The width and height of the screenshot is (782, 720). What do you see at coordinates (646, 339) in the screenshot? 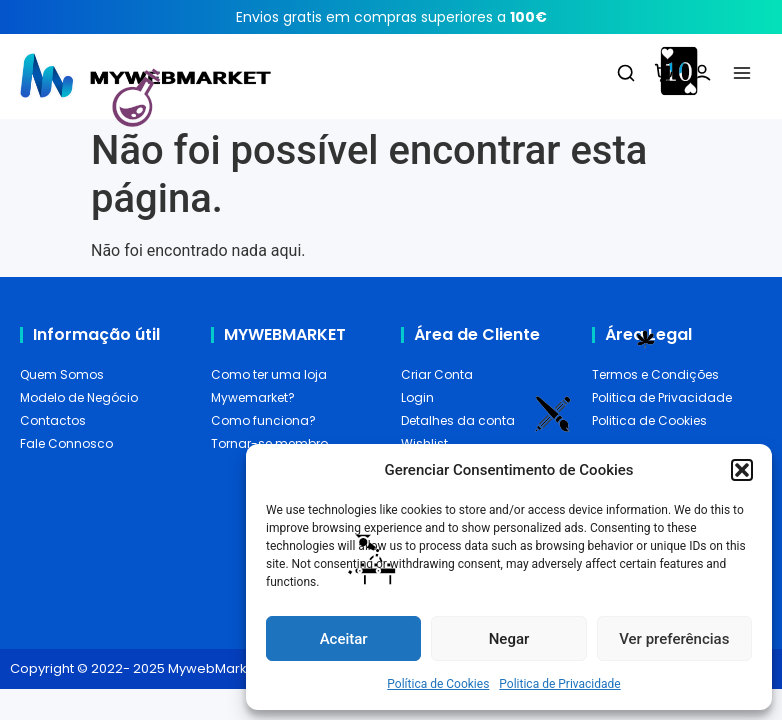
I see `nature or plant category indicator` at bounding box center [646, 339].